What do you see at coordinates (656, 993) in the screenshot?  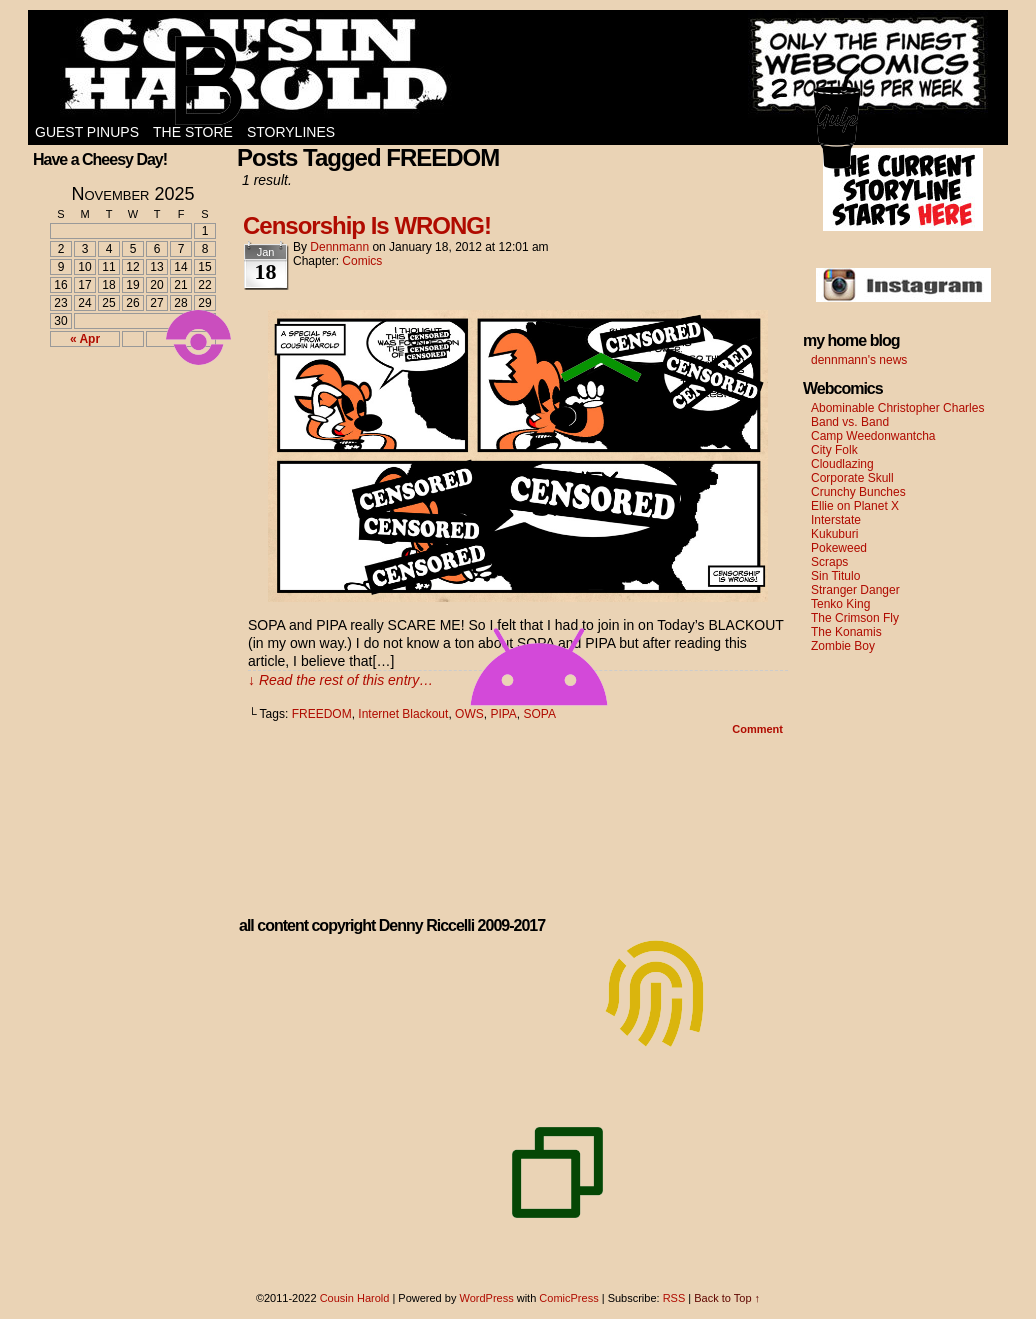 I see `authenticate using fingerprint recognition` at bounding box center [656, 993].